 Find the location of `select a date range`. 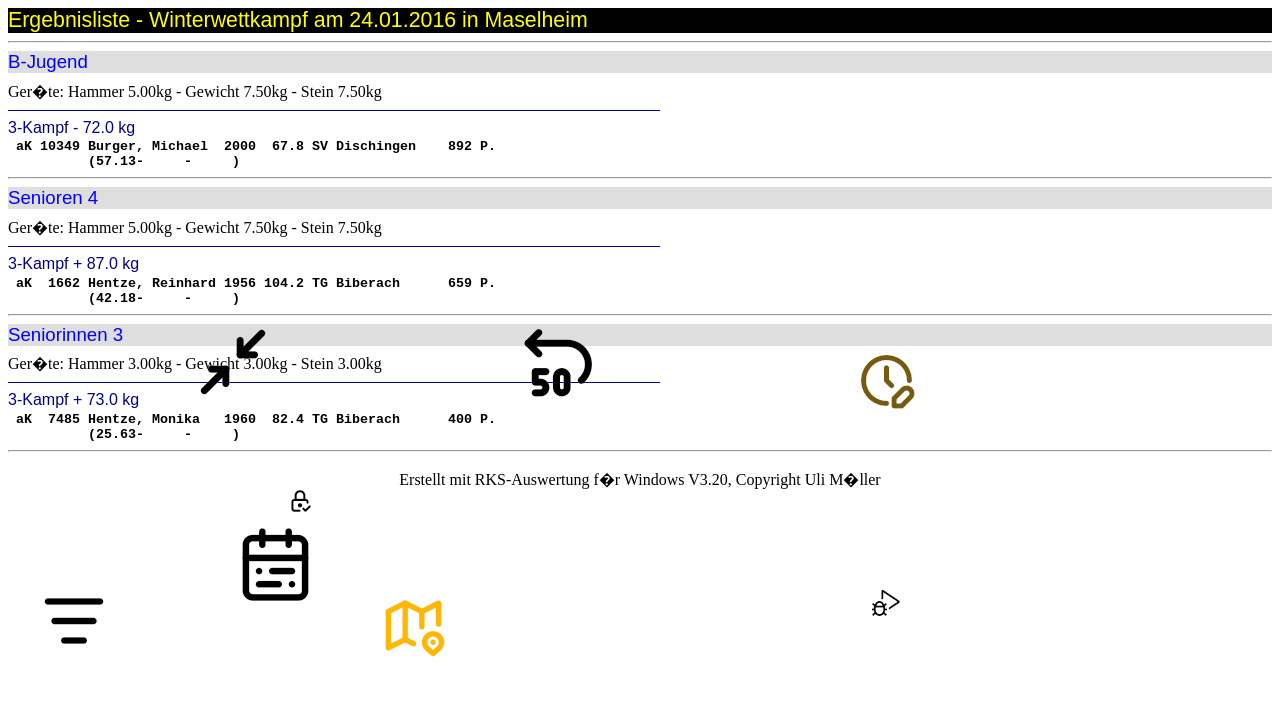

select a date range is located at coordinates (275, 564).